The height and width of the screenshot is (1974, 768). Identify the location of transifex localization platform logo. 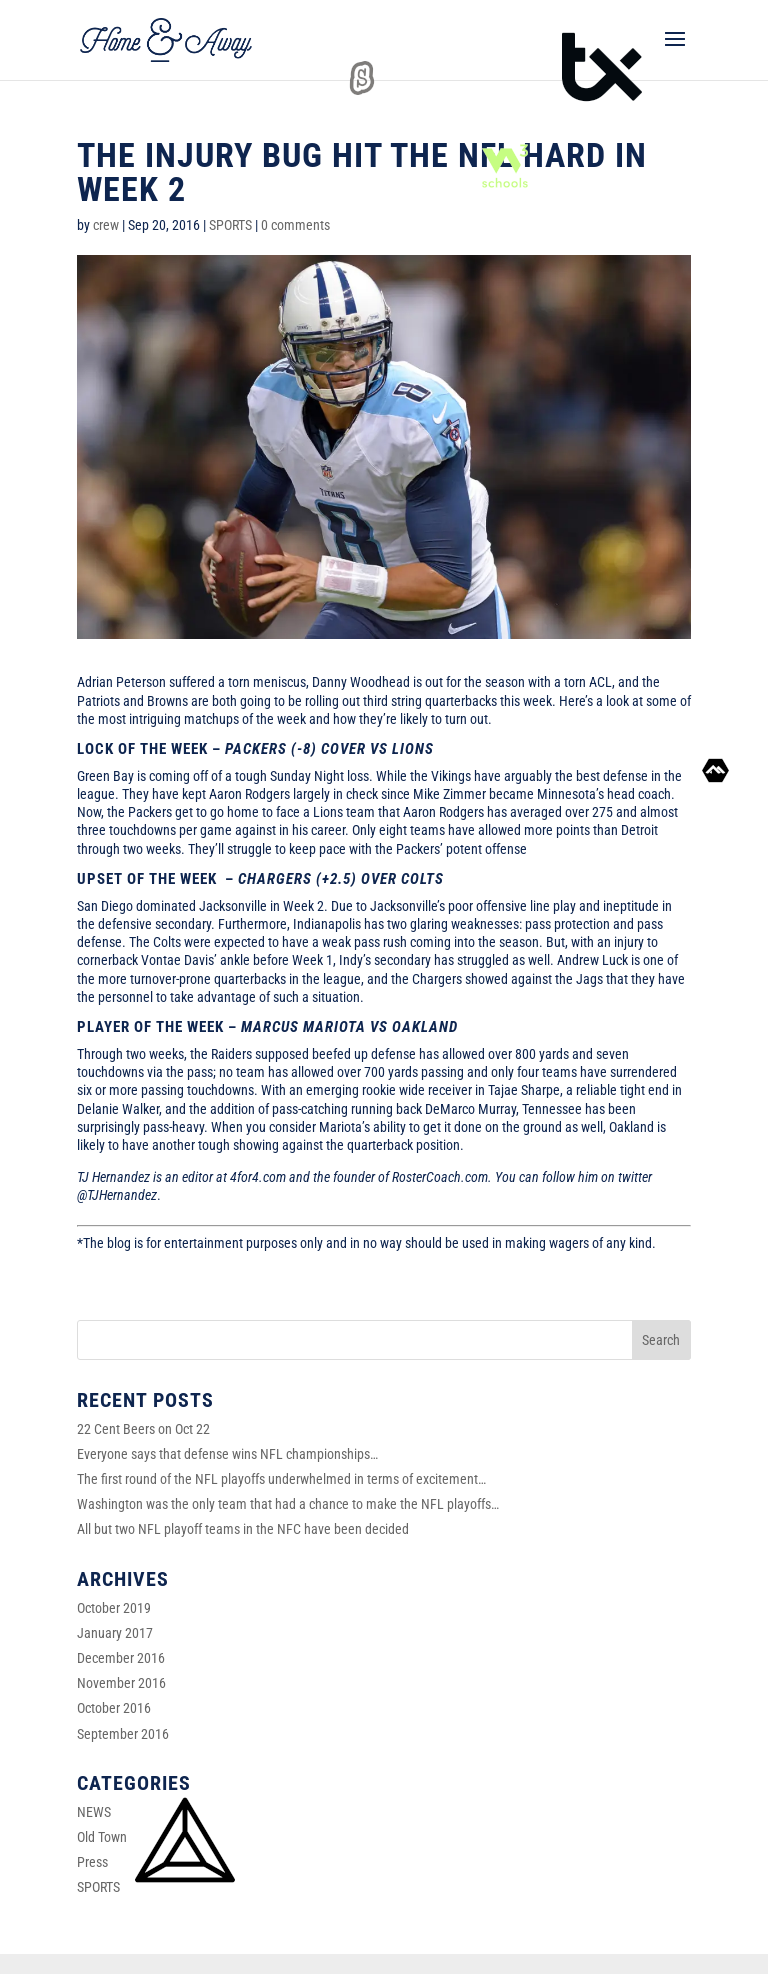
(602, 67).